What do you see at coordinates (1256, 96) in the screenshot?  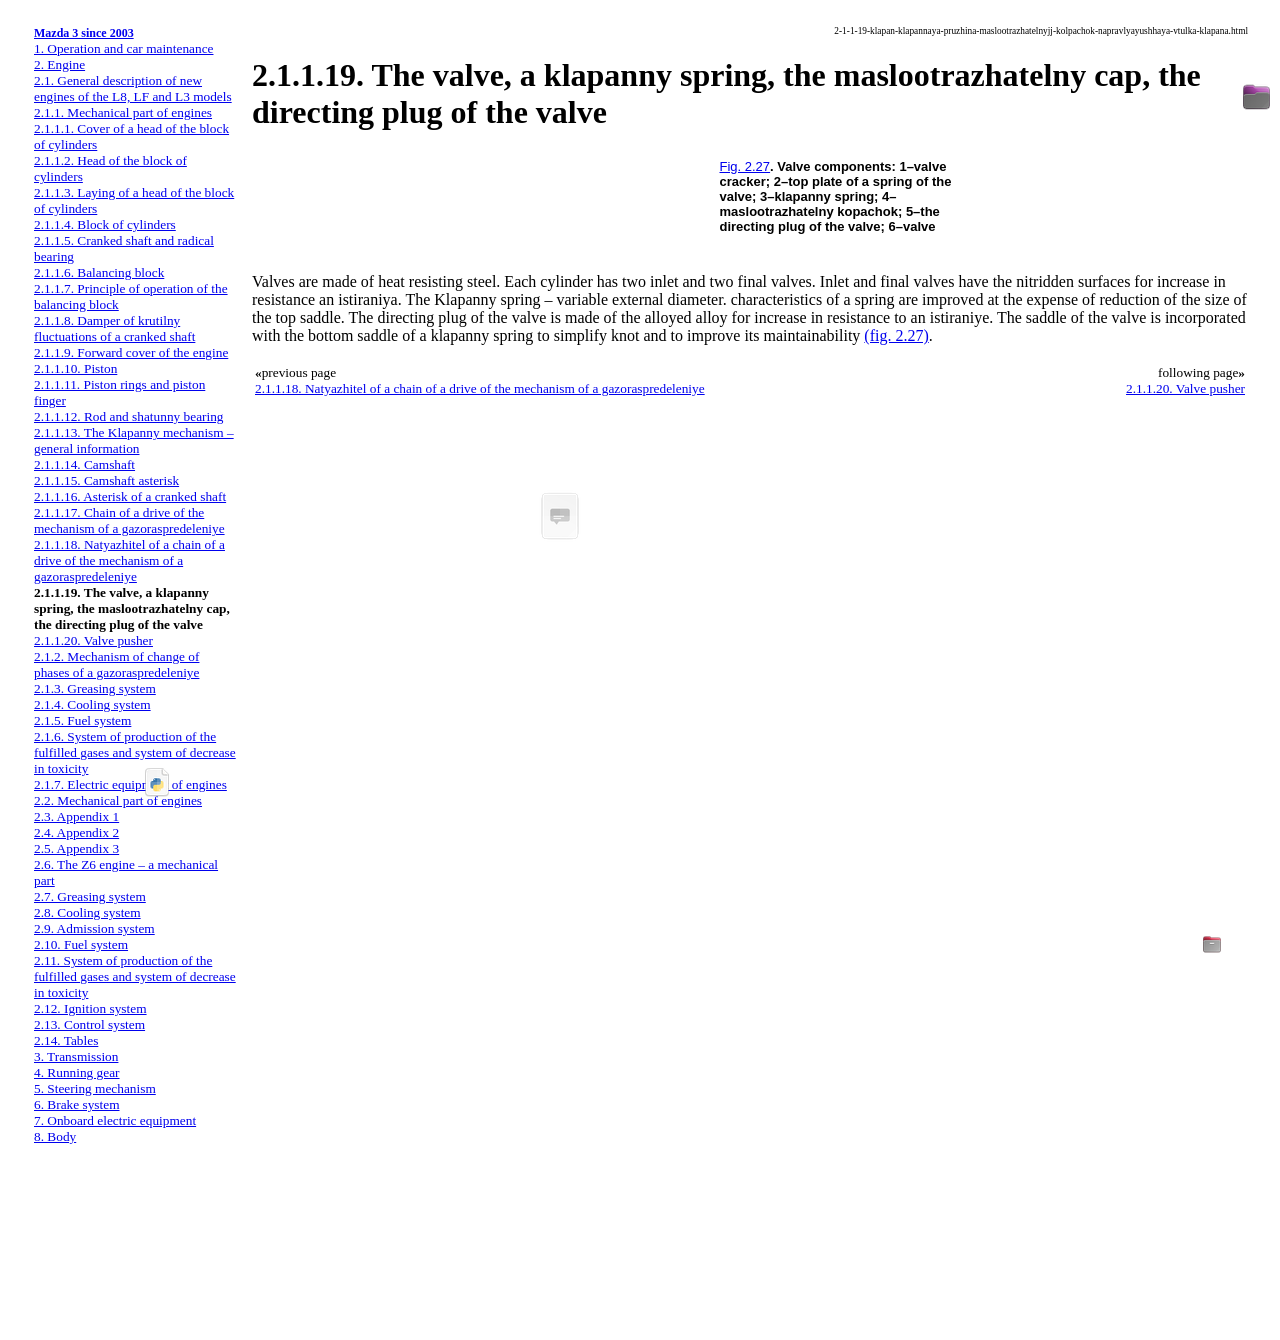 I see `open folder containing files` at bounding box center [1256, 96].